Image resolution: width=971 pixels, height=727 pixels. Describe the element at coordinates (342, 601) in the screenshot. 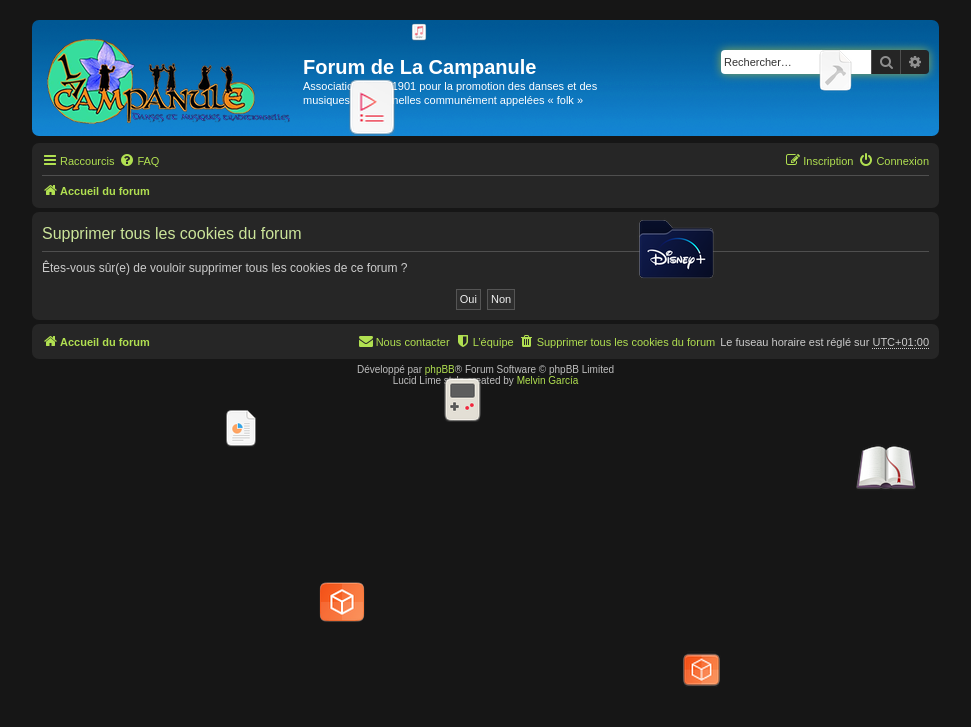

I see `open a 3D model file in STL binary format` at that location.